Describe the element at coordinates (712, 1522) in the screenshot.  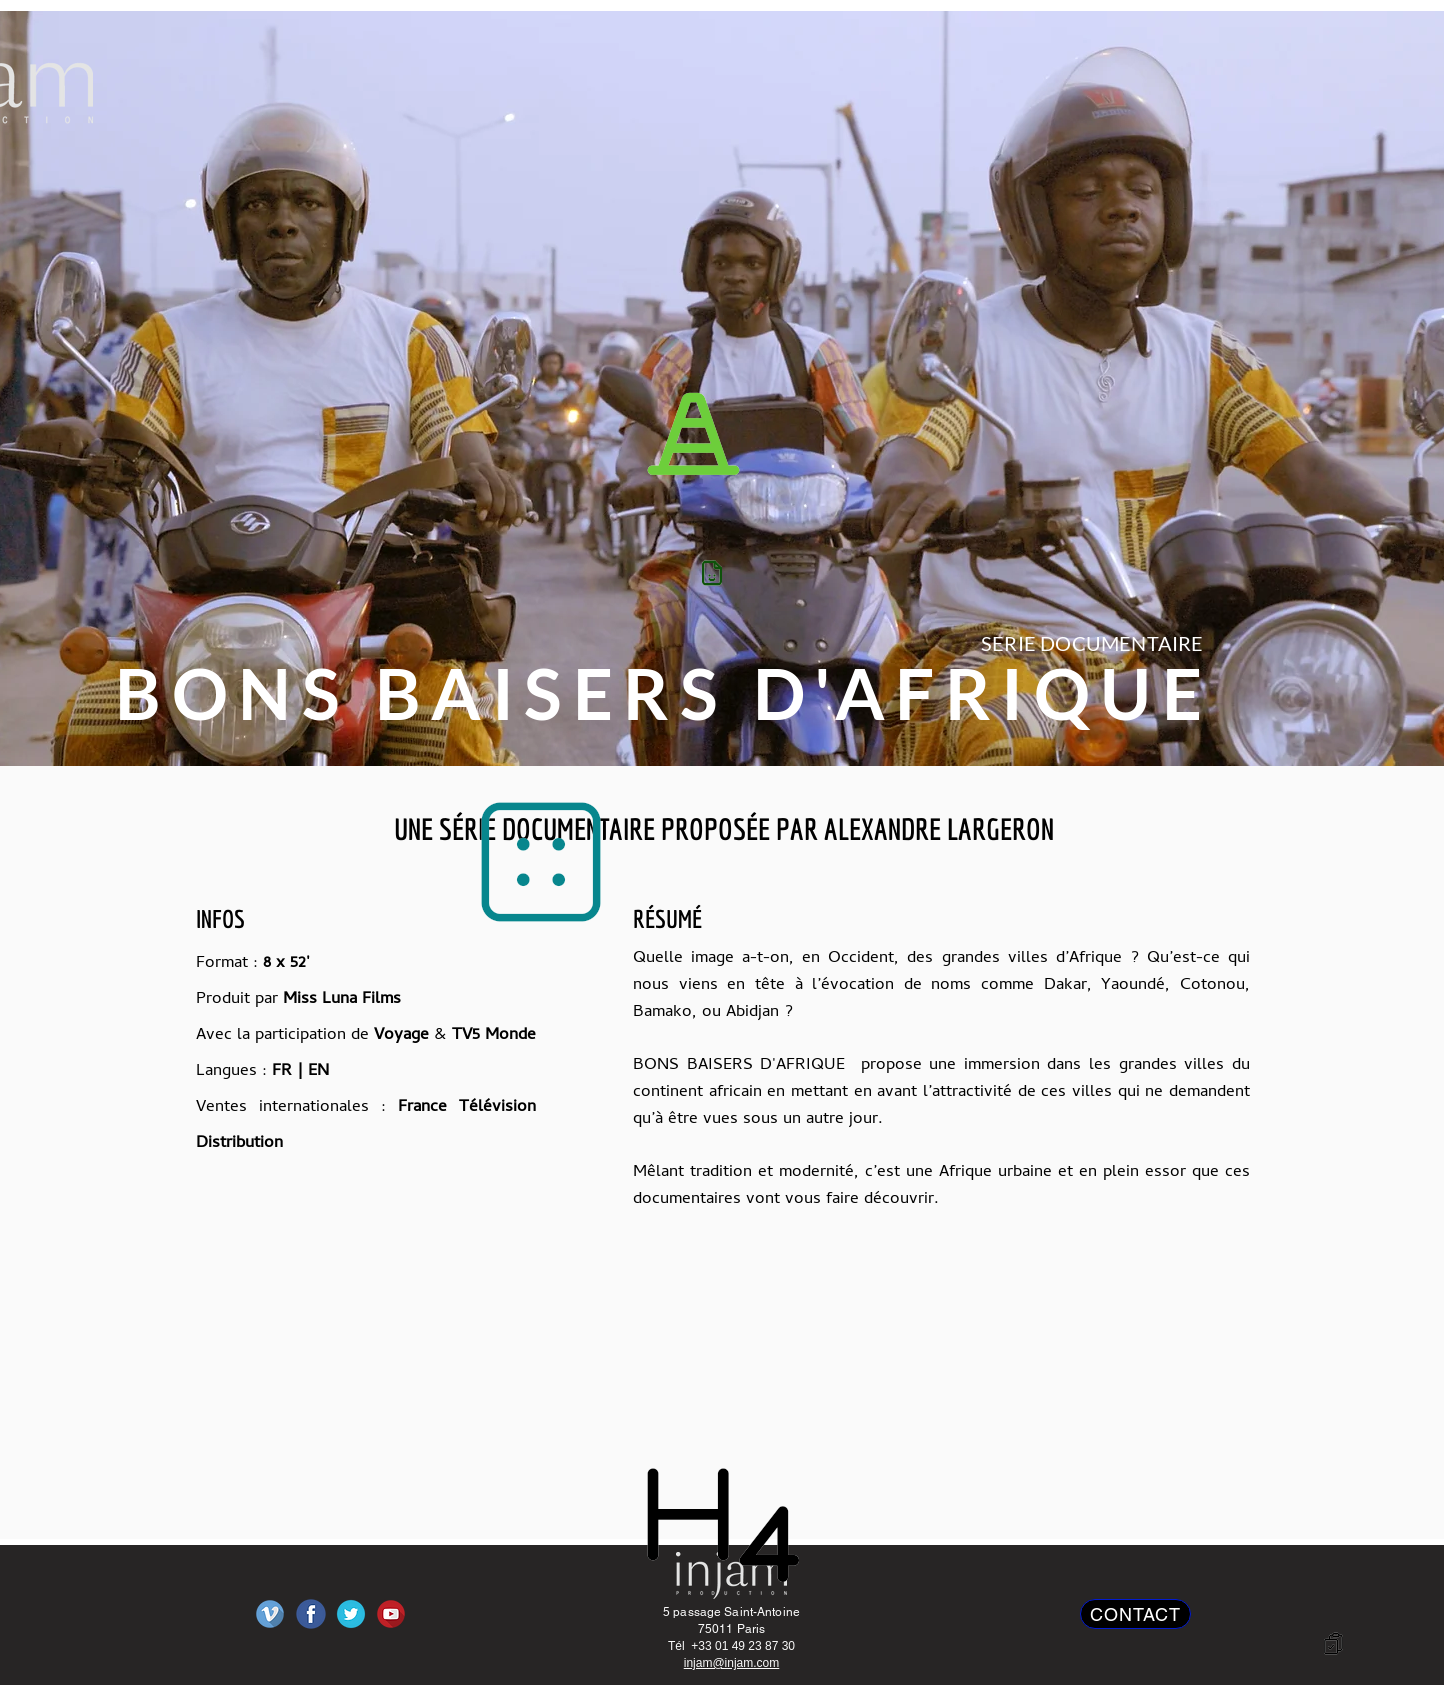
I see `format text as heading level 4` at that location.